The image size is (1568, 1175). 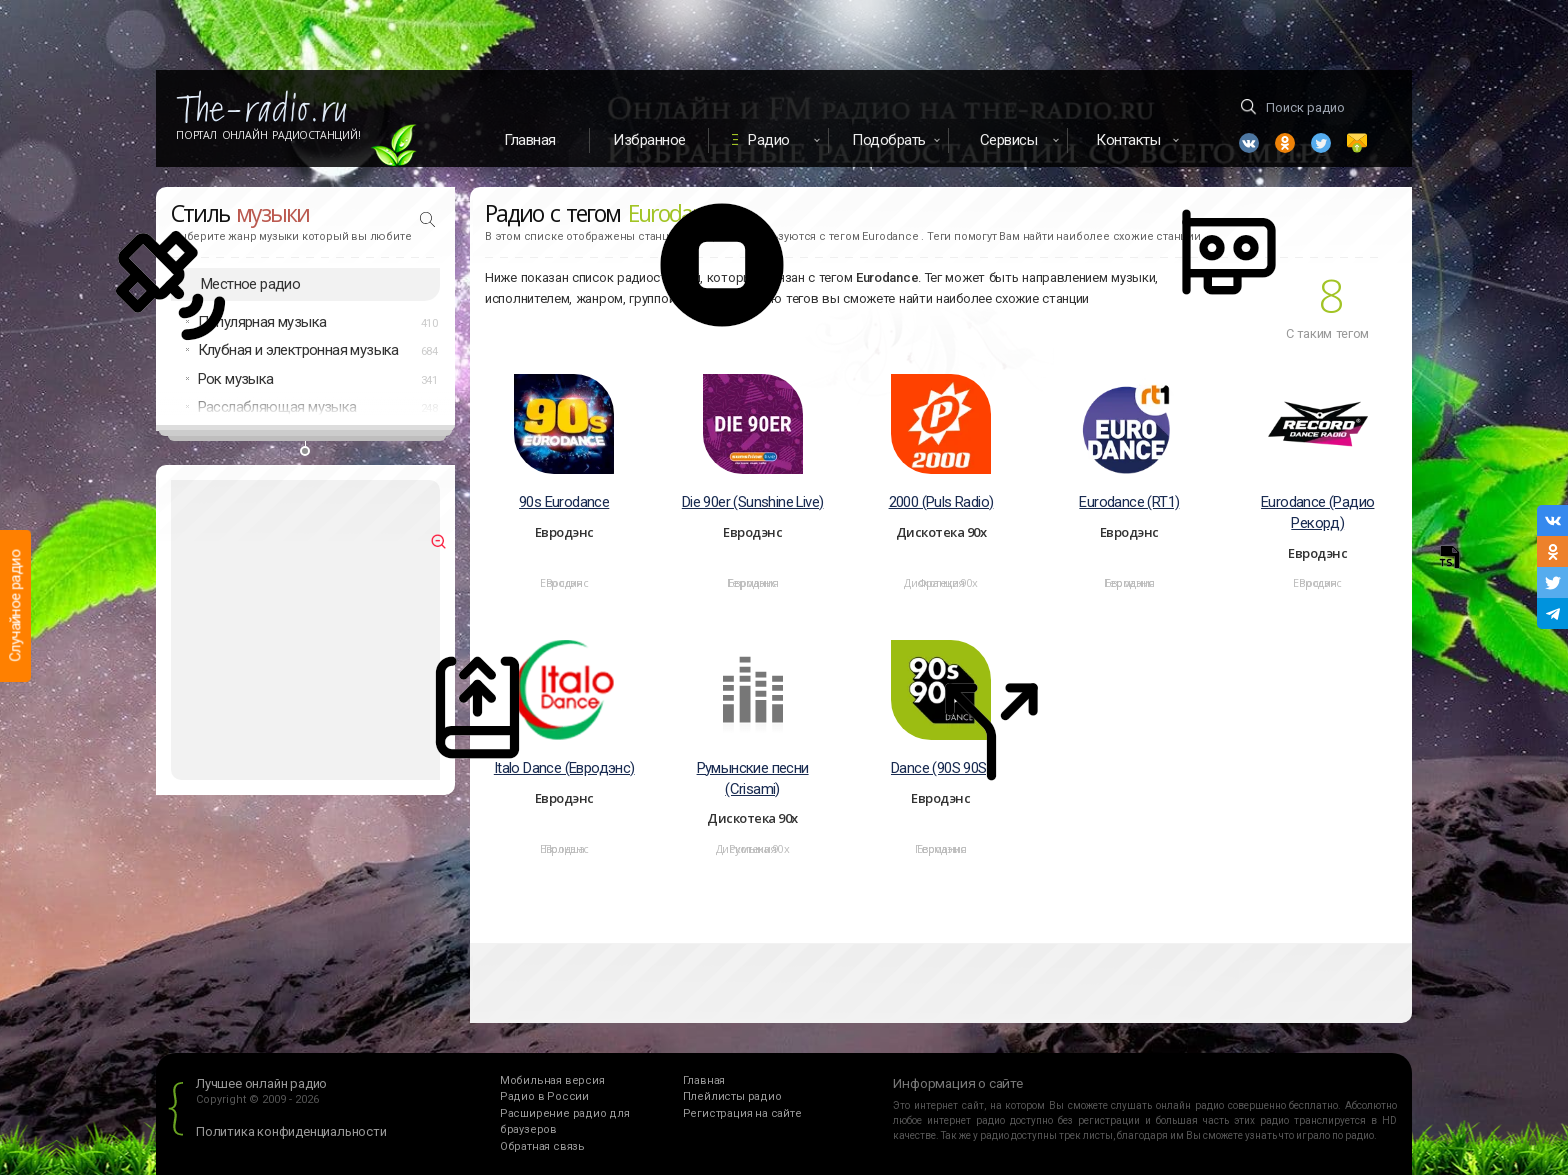 I want to click on typescript file indicator, so click(x=1450, y=557).